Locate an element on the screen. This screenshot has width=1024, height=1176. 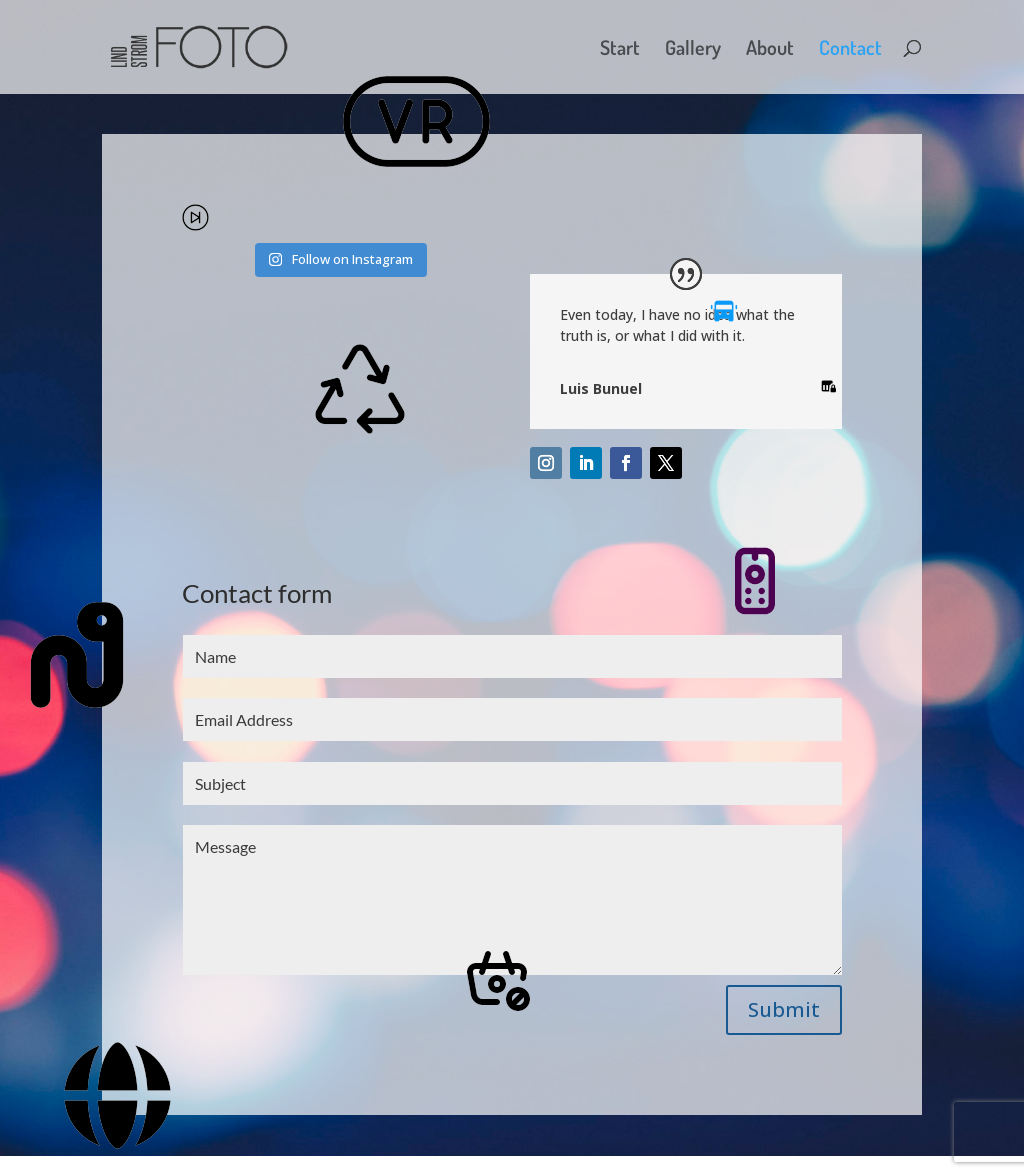
access remote control settings is located at coordinates (755, 581).